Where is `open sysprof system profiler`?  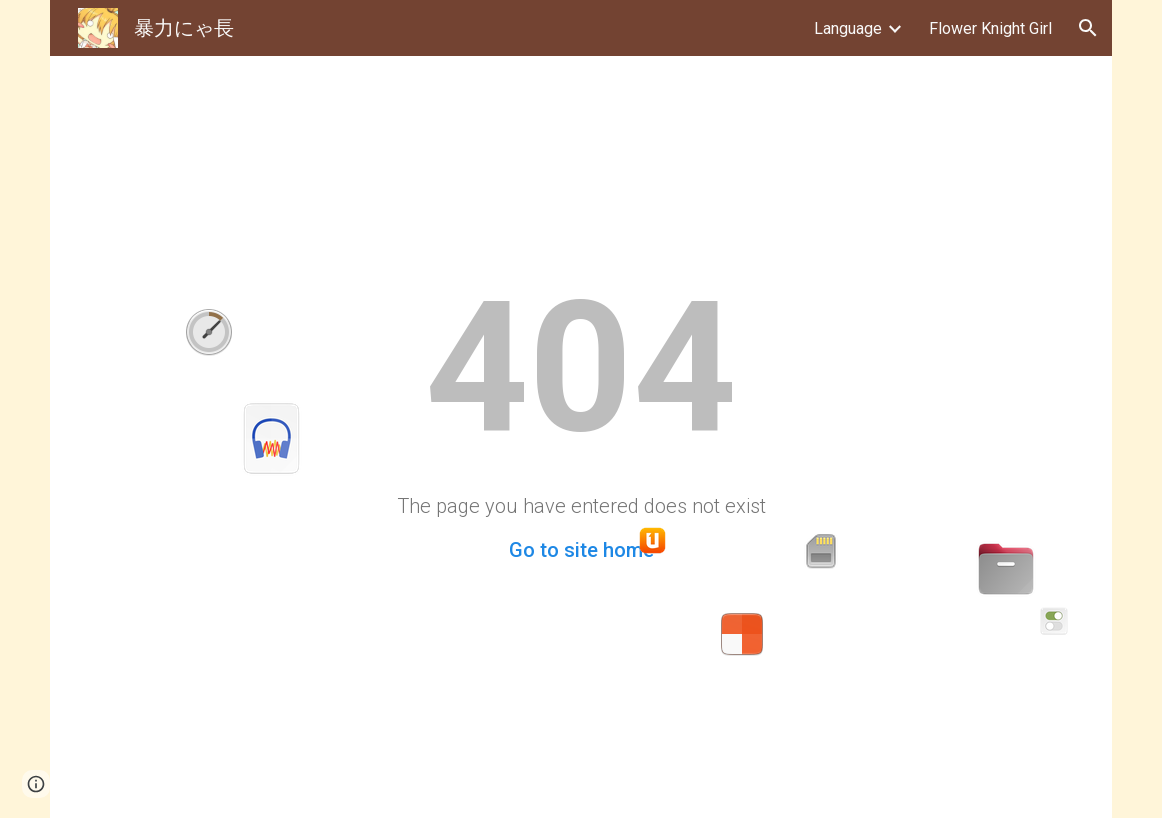 open sysprof system profiler is located at coordinates (209, 332).